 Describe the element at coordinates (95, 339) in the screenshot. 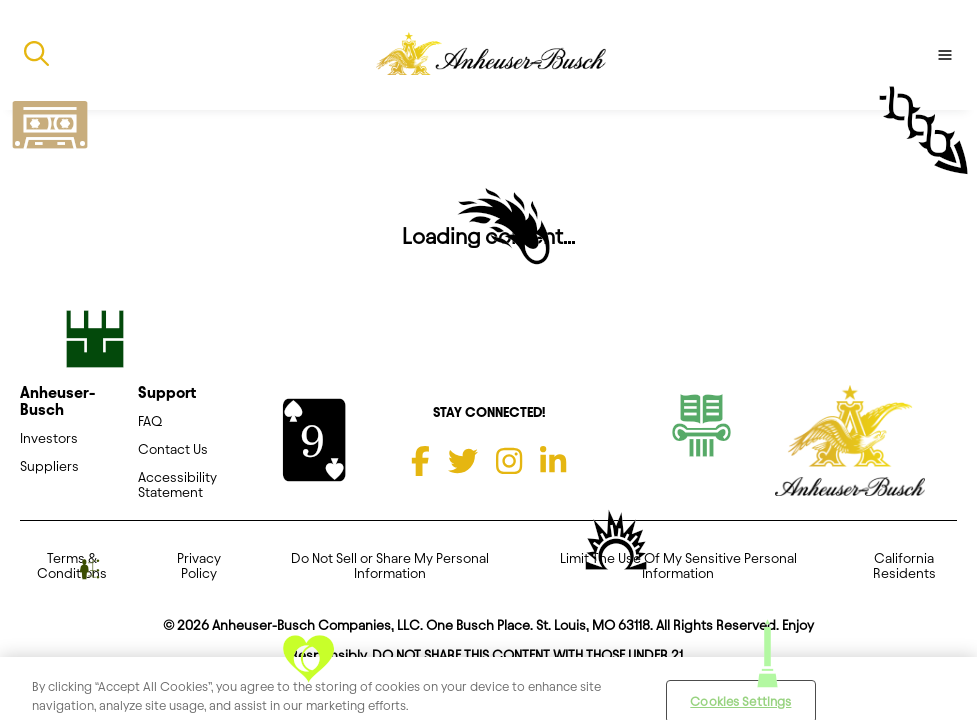

I see `castle or fortress icon for strategy games` at that location.